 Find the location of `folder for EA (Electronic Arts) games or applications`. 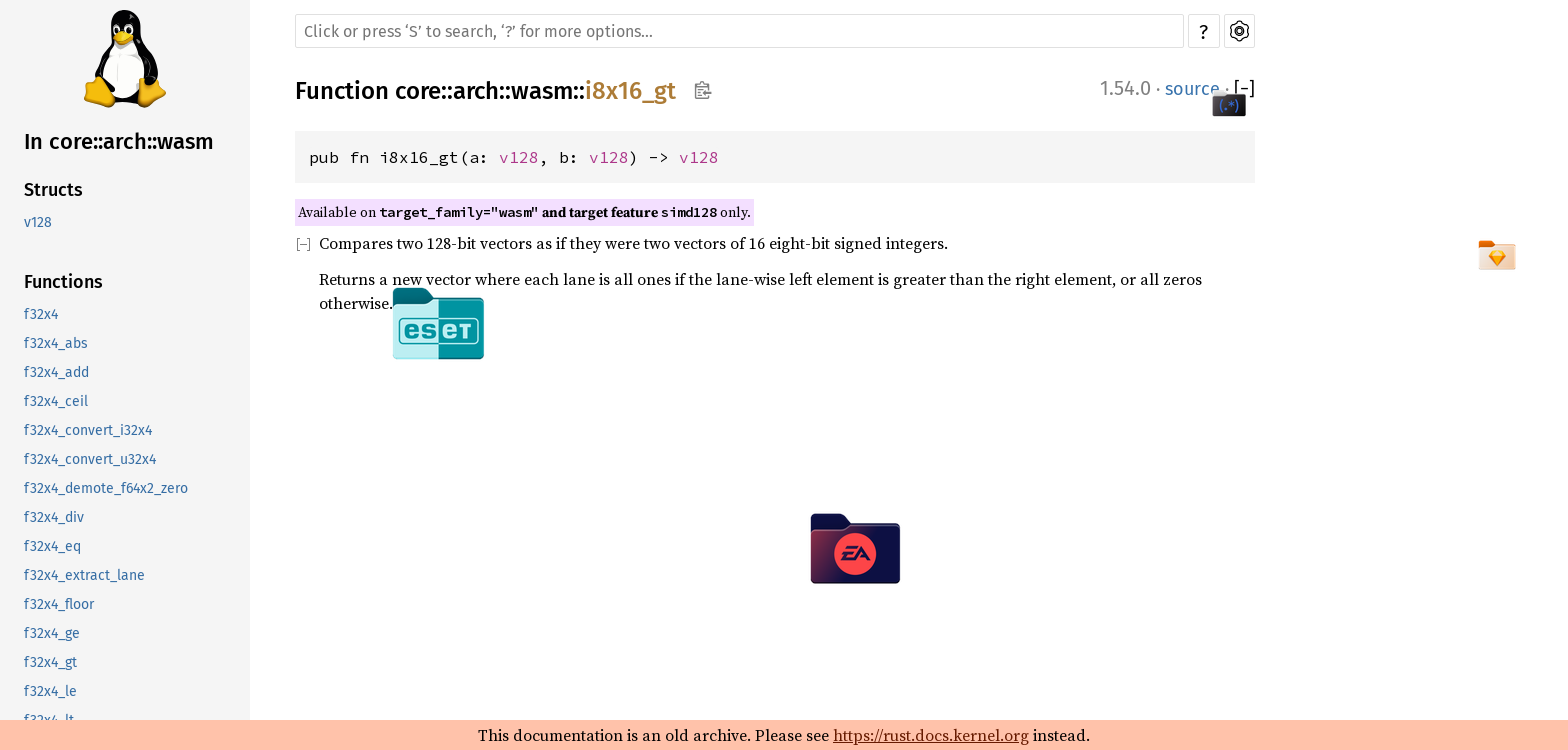

folder for EA (Electronic Arts) games or applications is located at coordinates (855, 551).